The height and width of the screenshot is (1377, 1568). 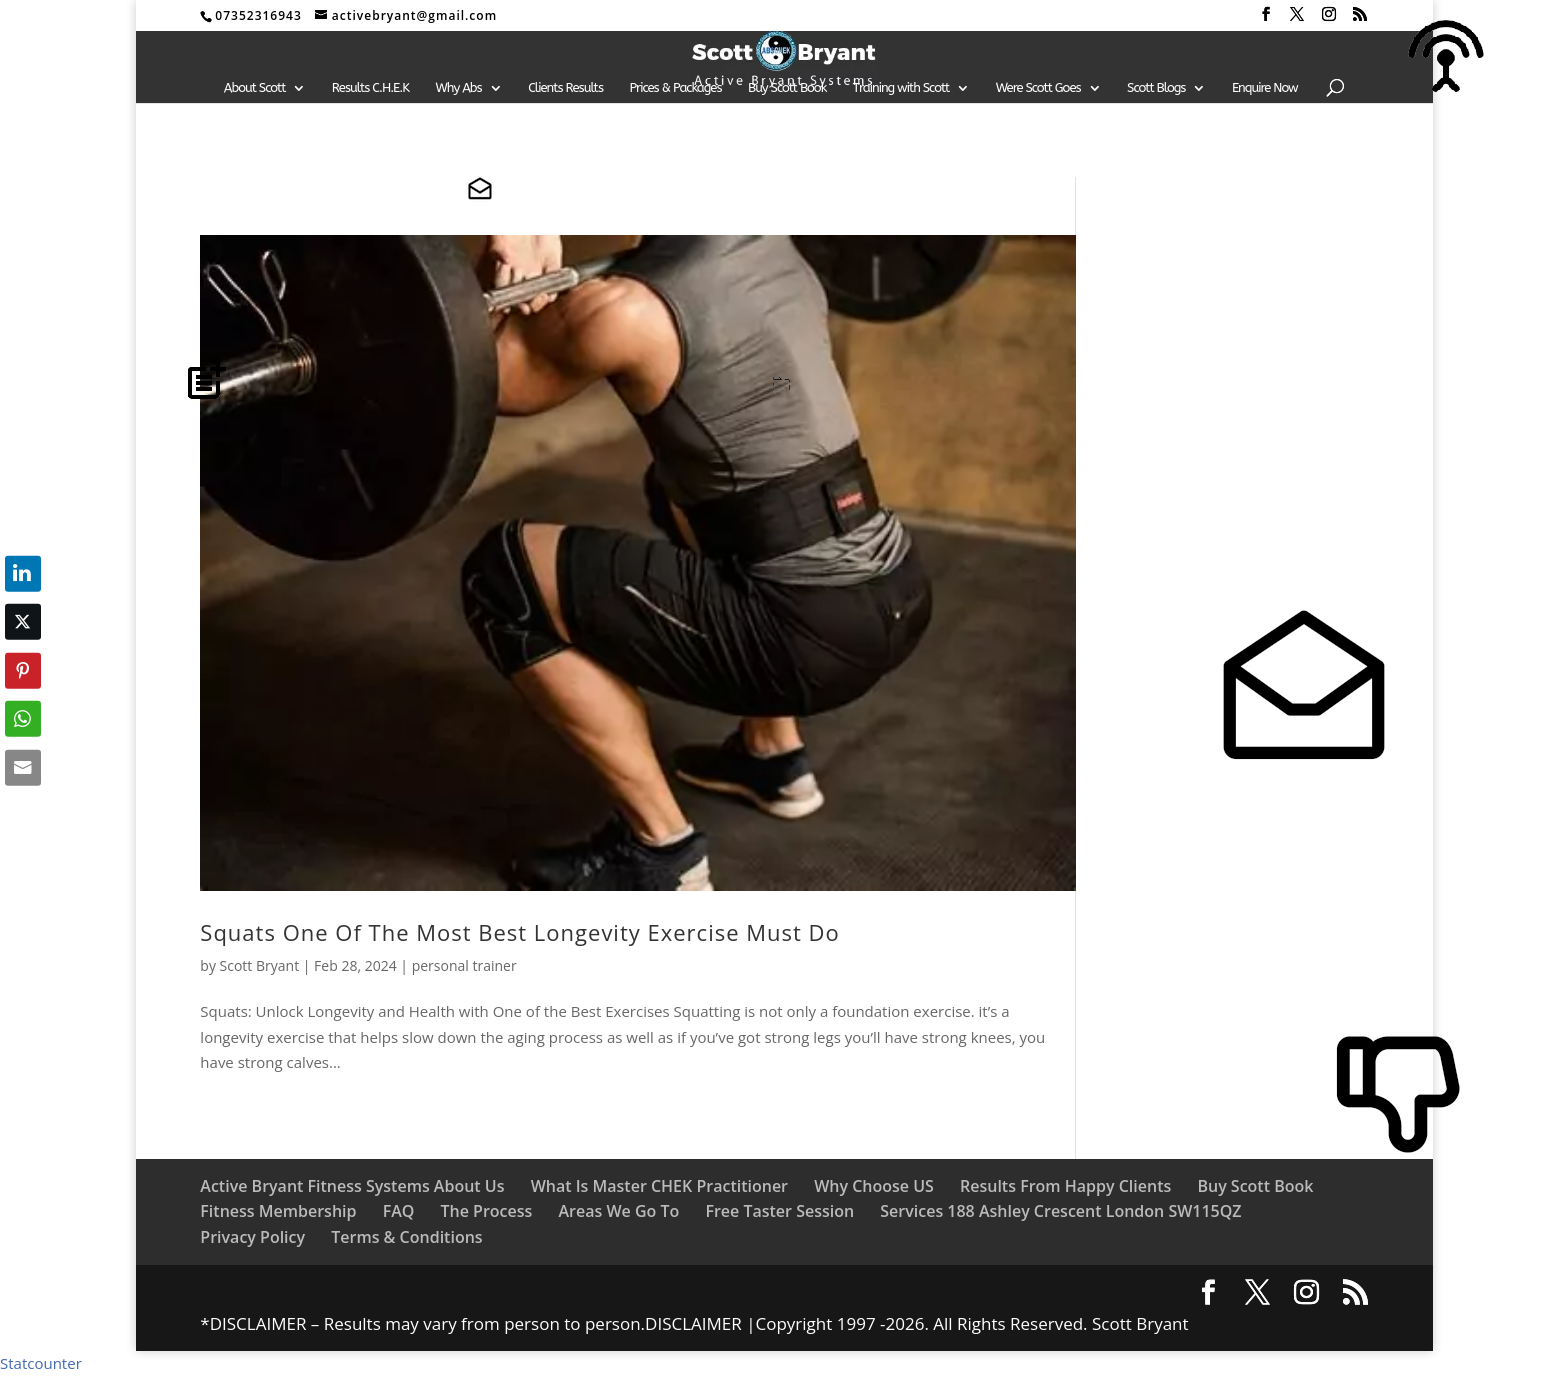 I want to click on create a new post or document, so click(x=206, y=381).